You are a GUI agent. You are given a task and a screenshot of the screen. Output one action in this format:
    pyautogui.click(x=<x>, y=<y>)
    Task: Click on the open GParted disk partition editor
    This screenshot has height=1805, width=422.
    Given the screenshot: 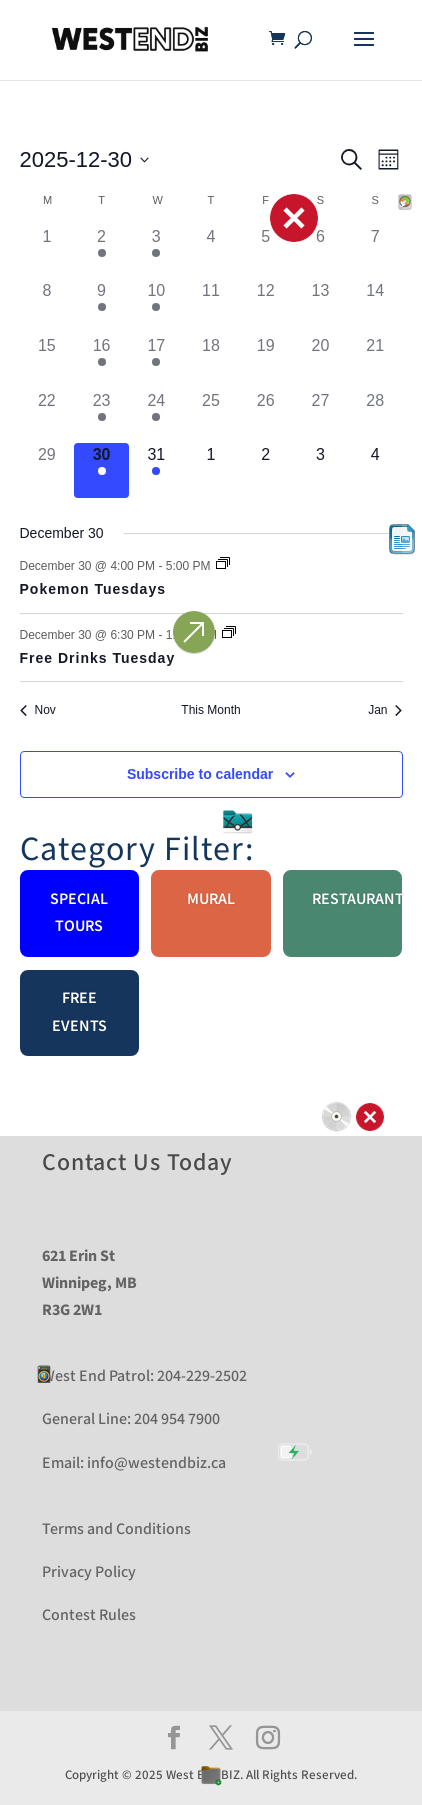 What is the action you would take?
    pyautogui.click(x=405, y=202)
    